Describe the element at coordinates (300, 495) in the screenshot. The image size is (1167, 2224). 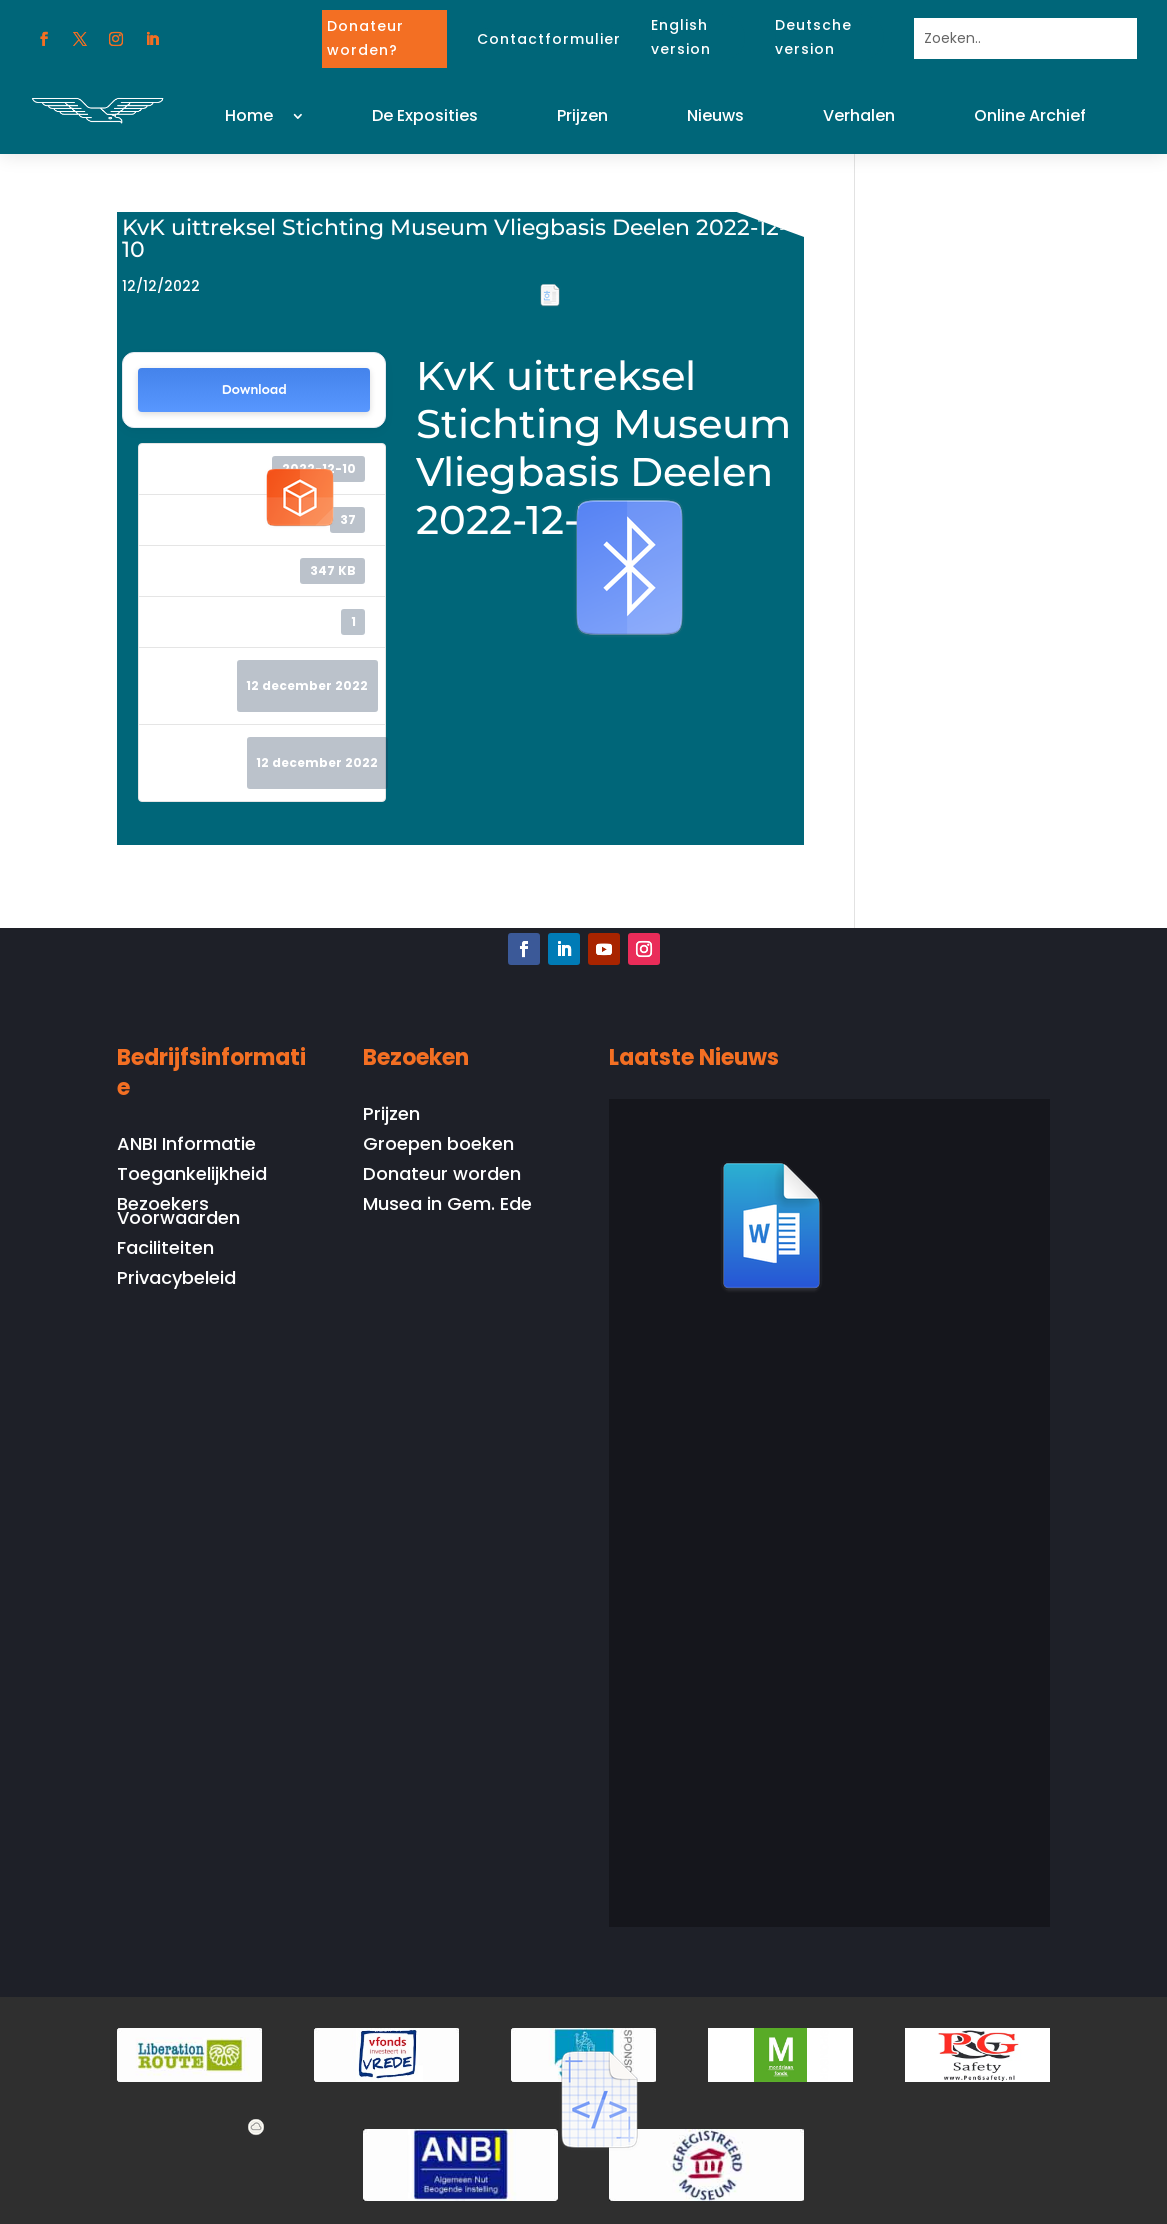
I see `open a 3D model file in STL format` at that location.